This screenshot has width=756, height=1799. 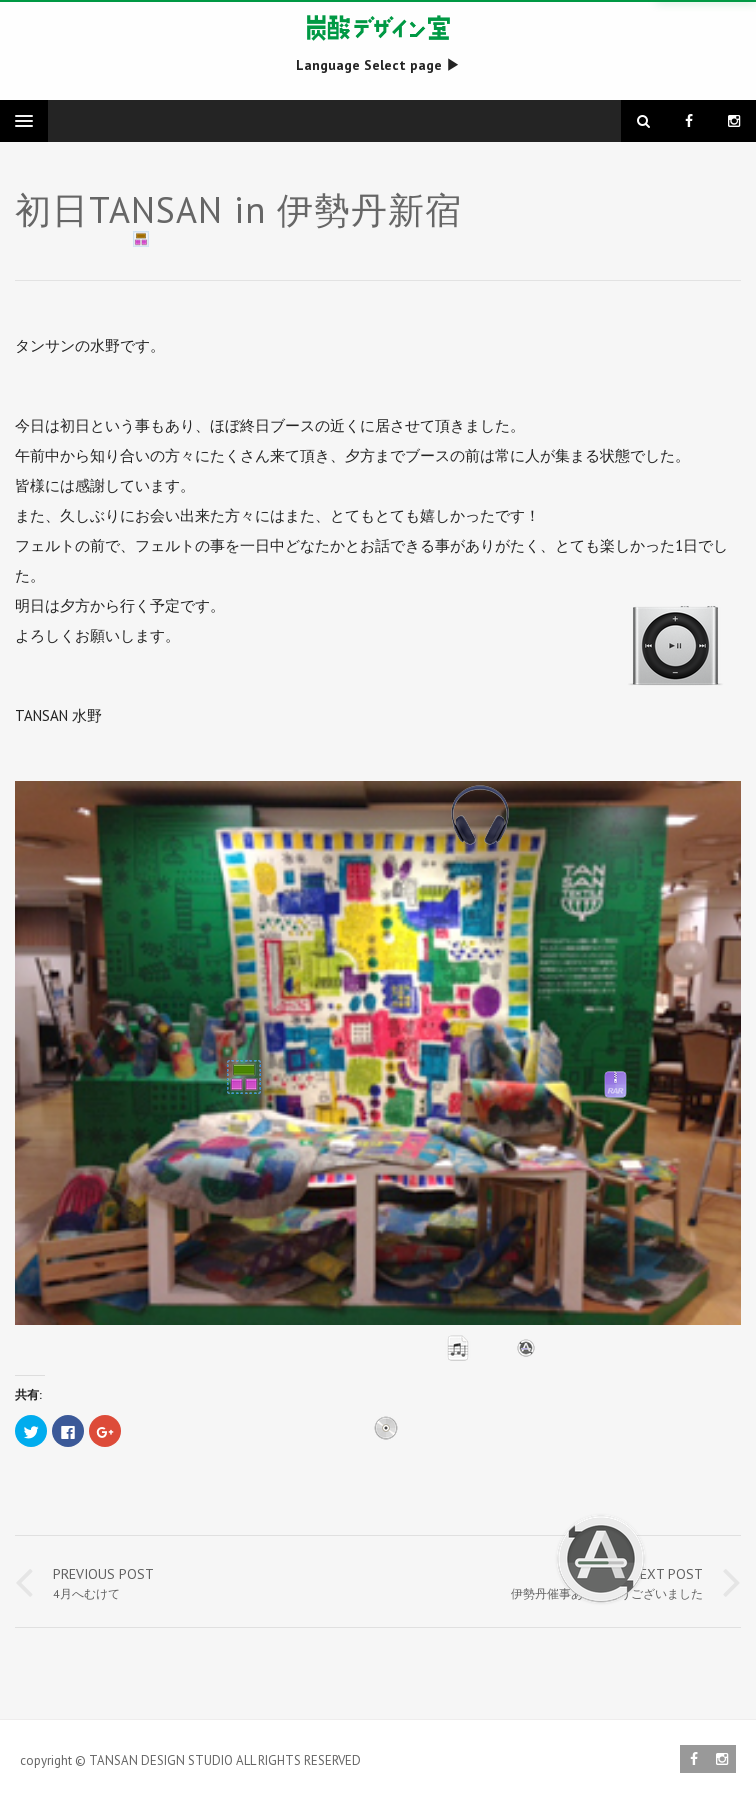 I want to click on connect bluetooth headphones, so click(x=480, y=816).